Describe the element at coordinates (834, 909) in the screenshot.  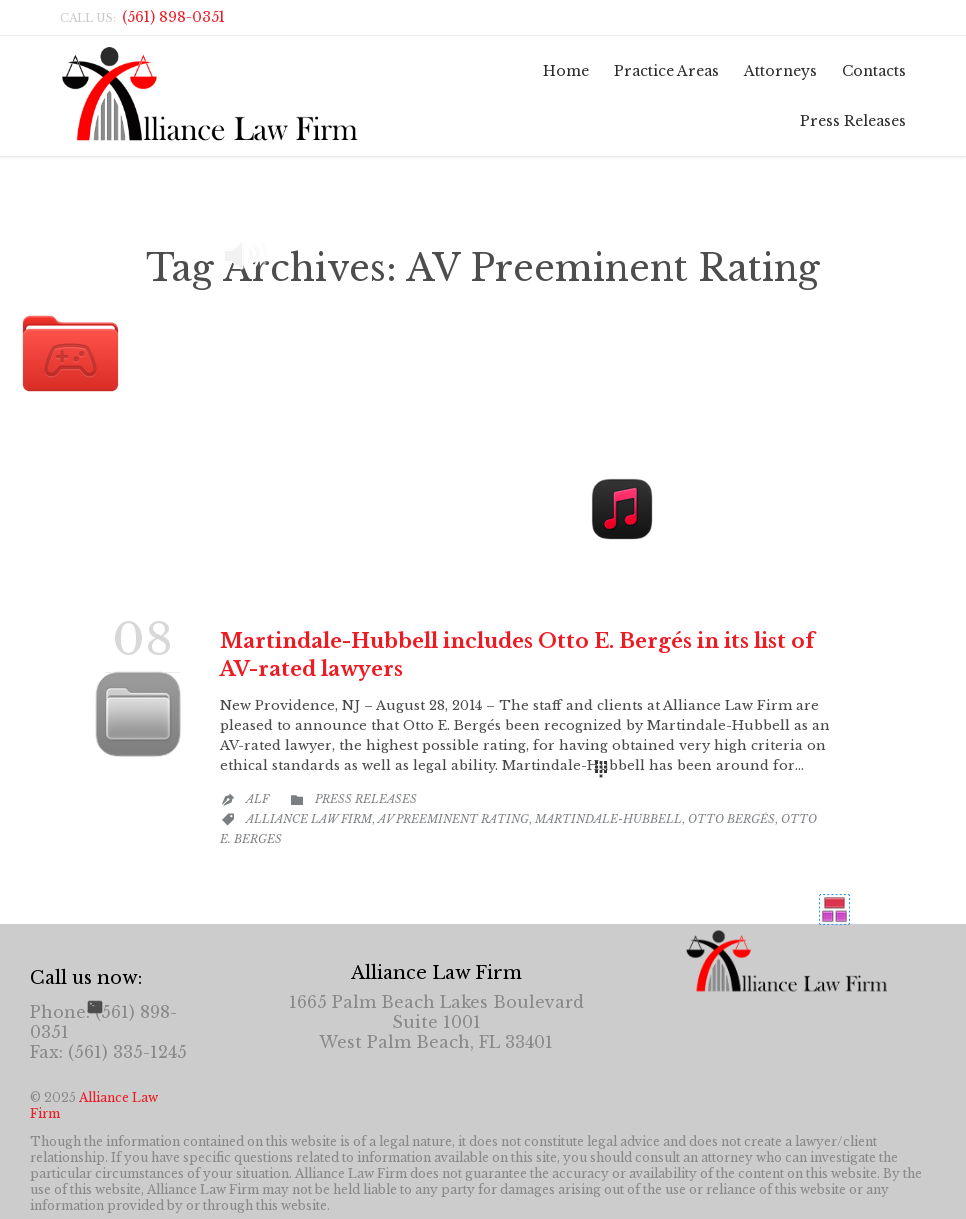
I see `select all items in the current view` at that location.